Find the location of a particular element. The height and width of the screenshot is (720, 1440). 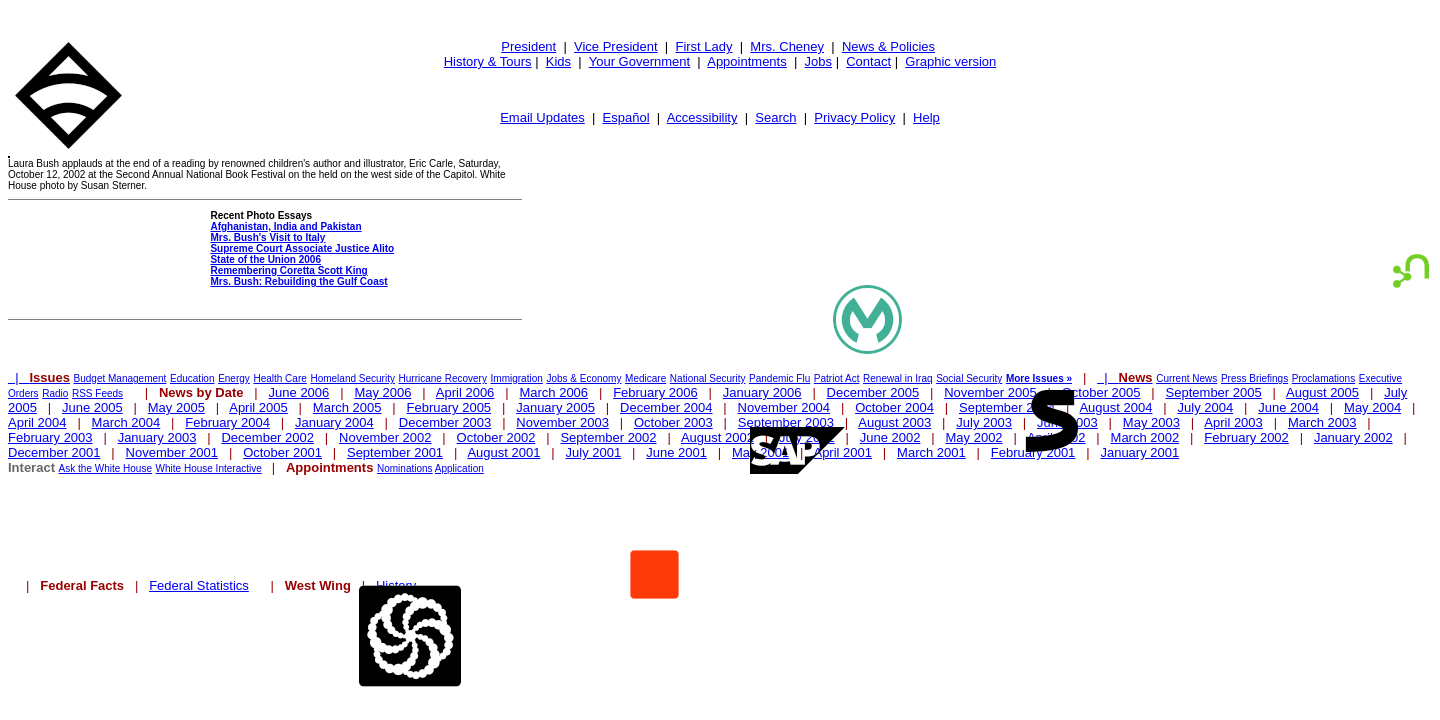

neo4j graph database logo is located at coordinates (1411, 271).